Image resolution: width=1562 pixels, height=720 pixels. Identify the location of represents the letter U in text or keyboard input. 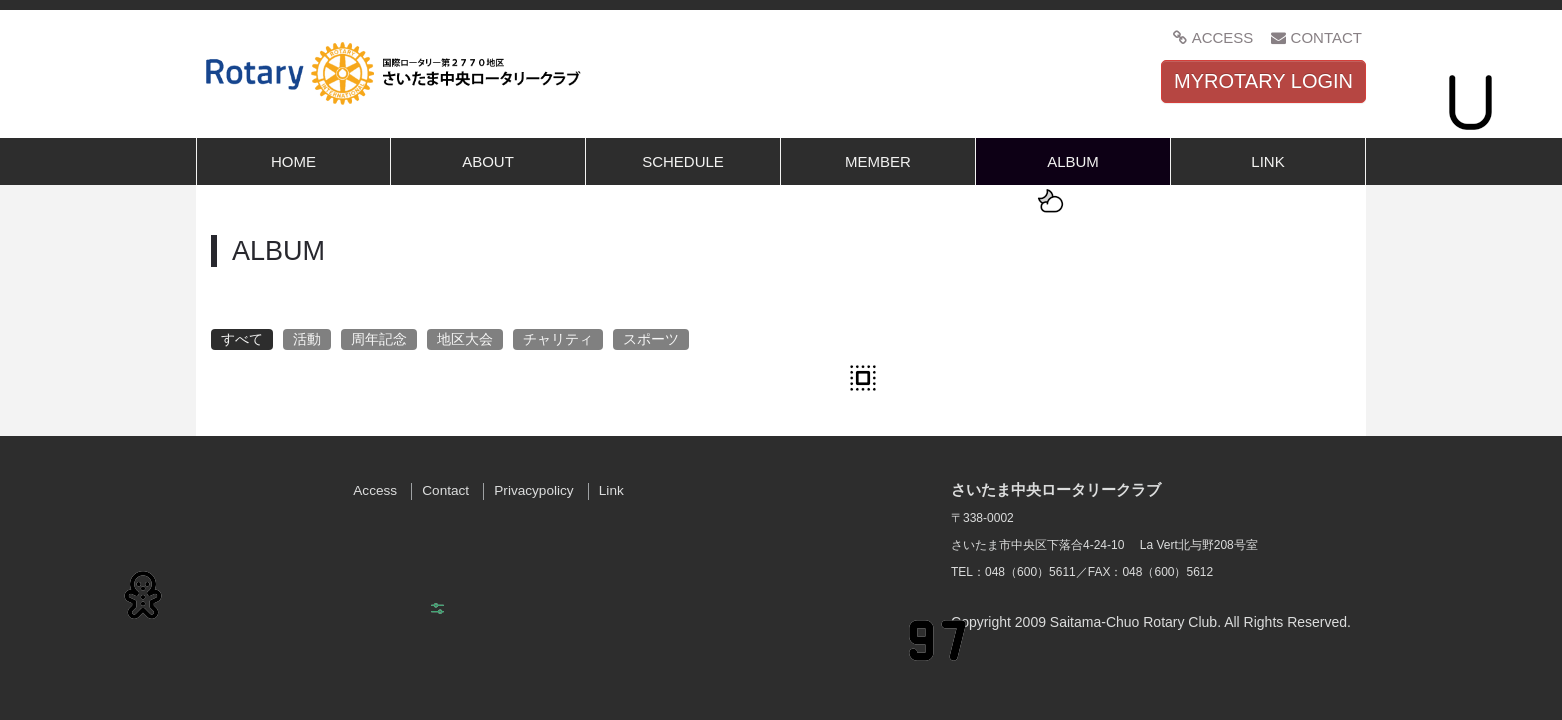
(1470, 102).